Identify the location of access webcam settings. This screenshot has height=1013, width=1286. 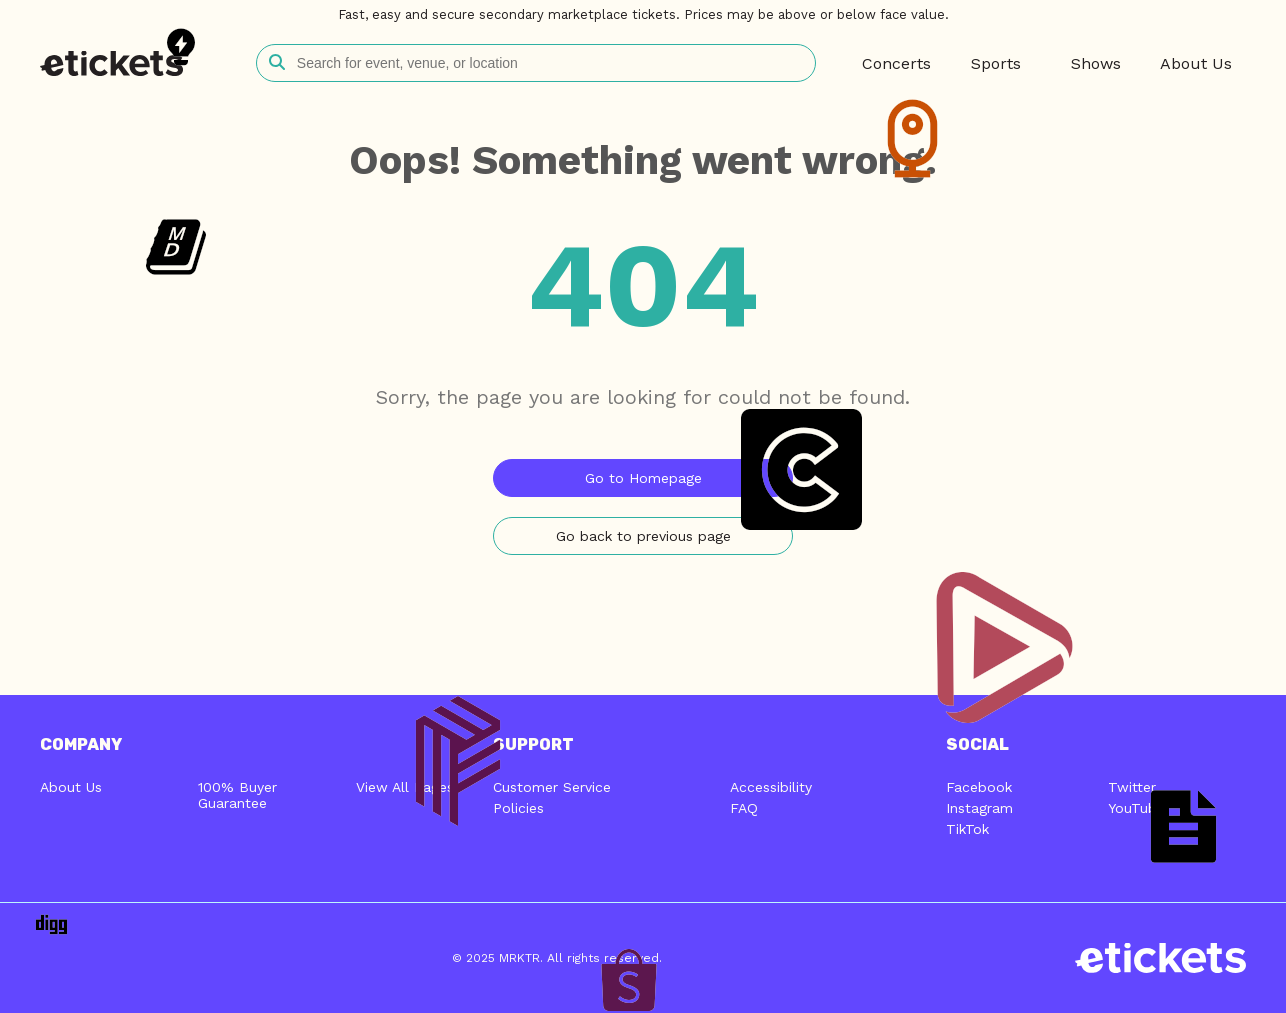
(912, 138).